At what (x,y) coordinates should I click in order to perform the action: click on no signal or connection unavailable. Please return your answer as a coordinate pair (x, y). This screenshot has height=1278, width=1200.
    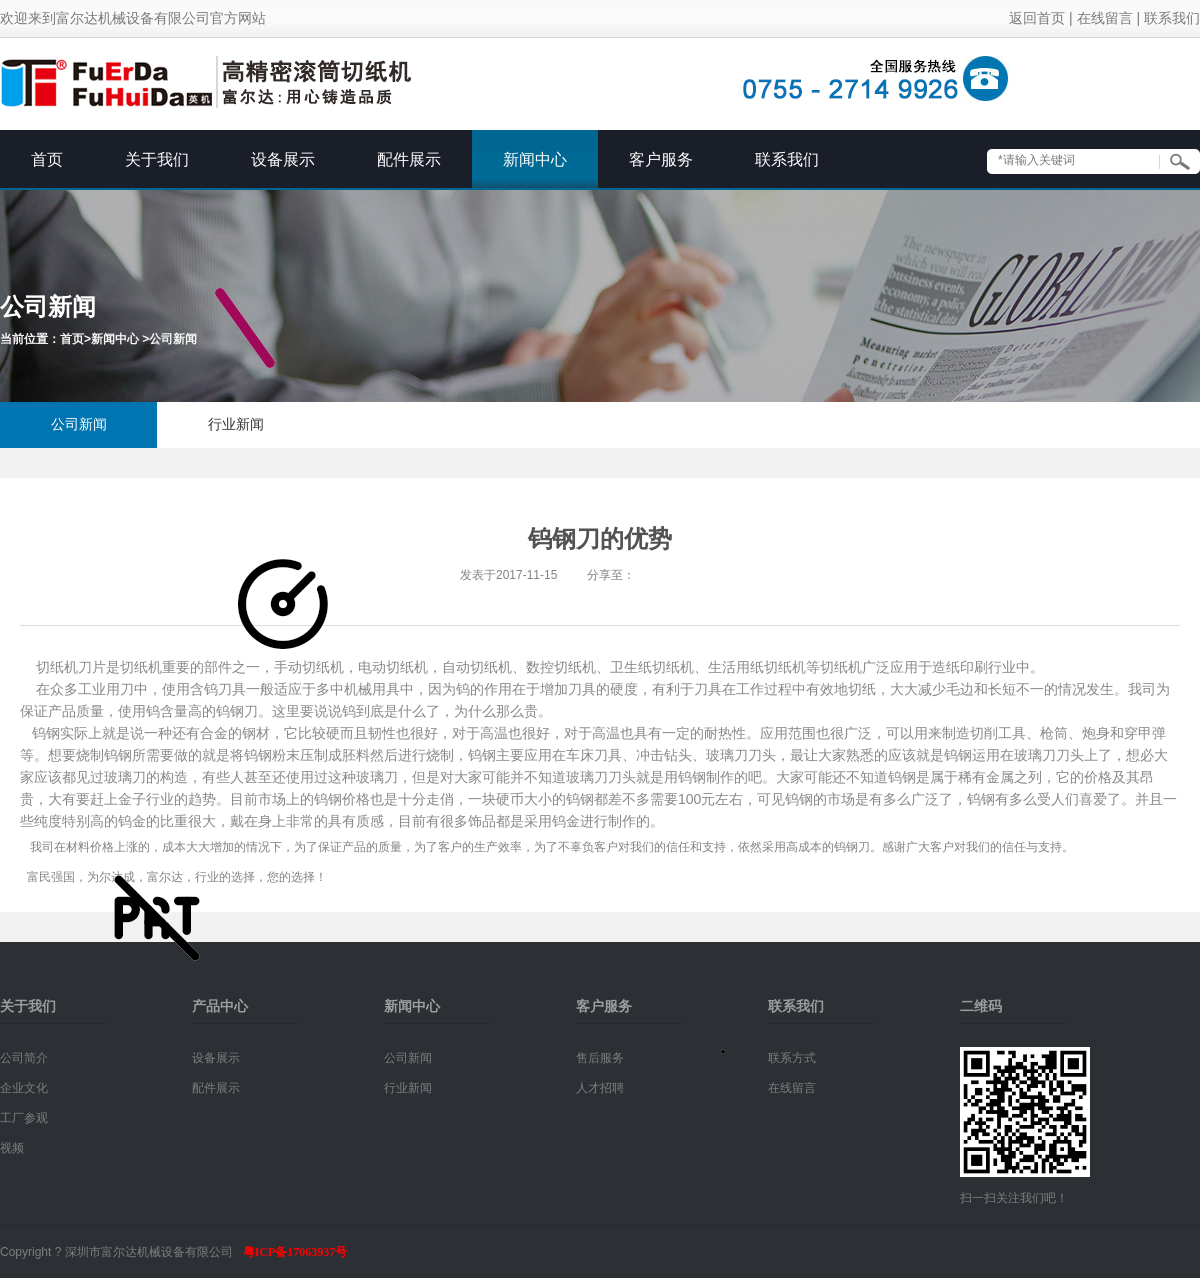
    Looking at the image, I should click on (743, 1035).